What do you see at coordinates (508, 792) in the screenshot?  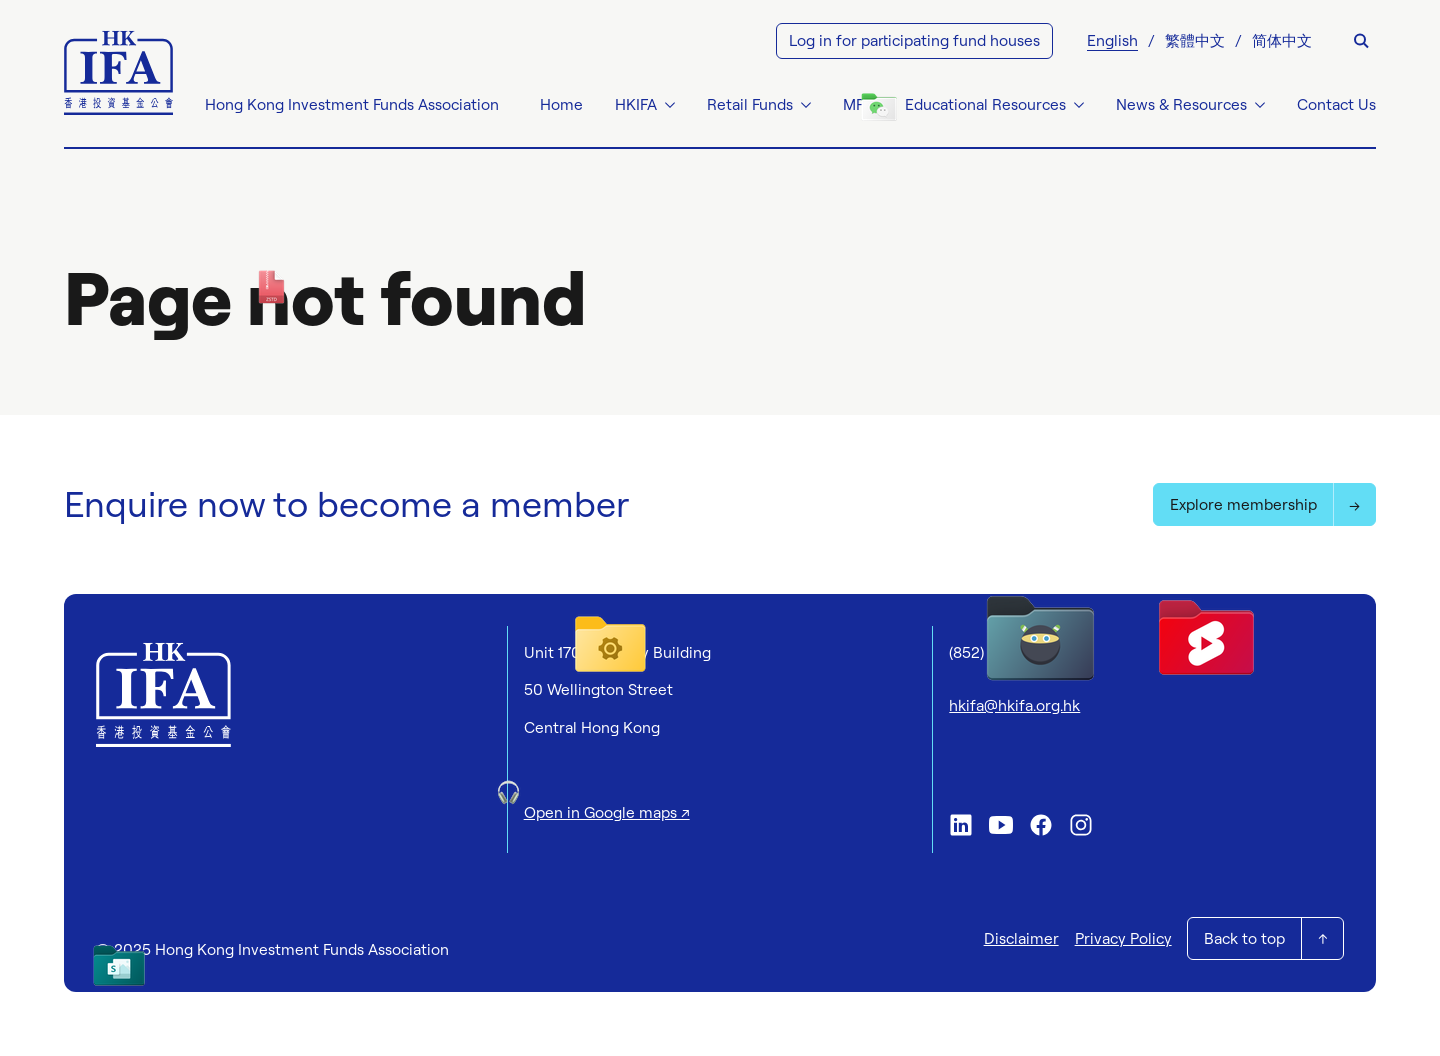 I see `bluetooth headphones connected successfully` at bounding box center [508, 792].